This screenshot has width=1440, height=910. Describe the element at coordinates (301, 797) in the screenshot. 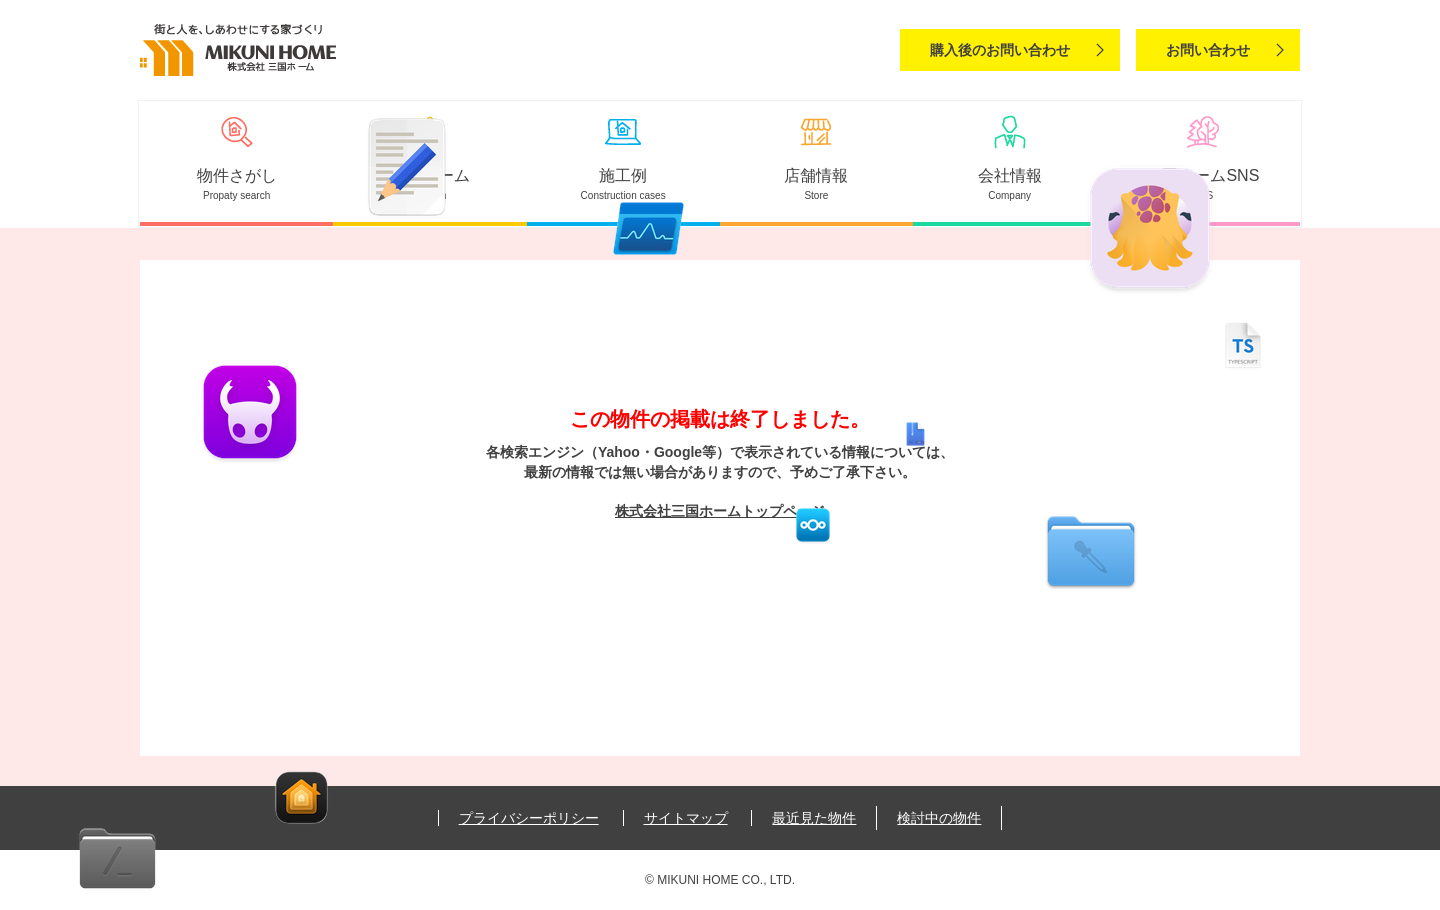

I see `open the home app` at that location.